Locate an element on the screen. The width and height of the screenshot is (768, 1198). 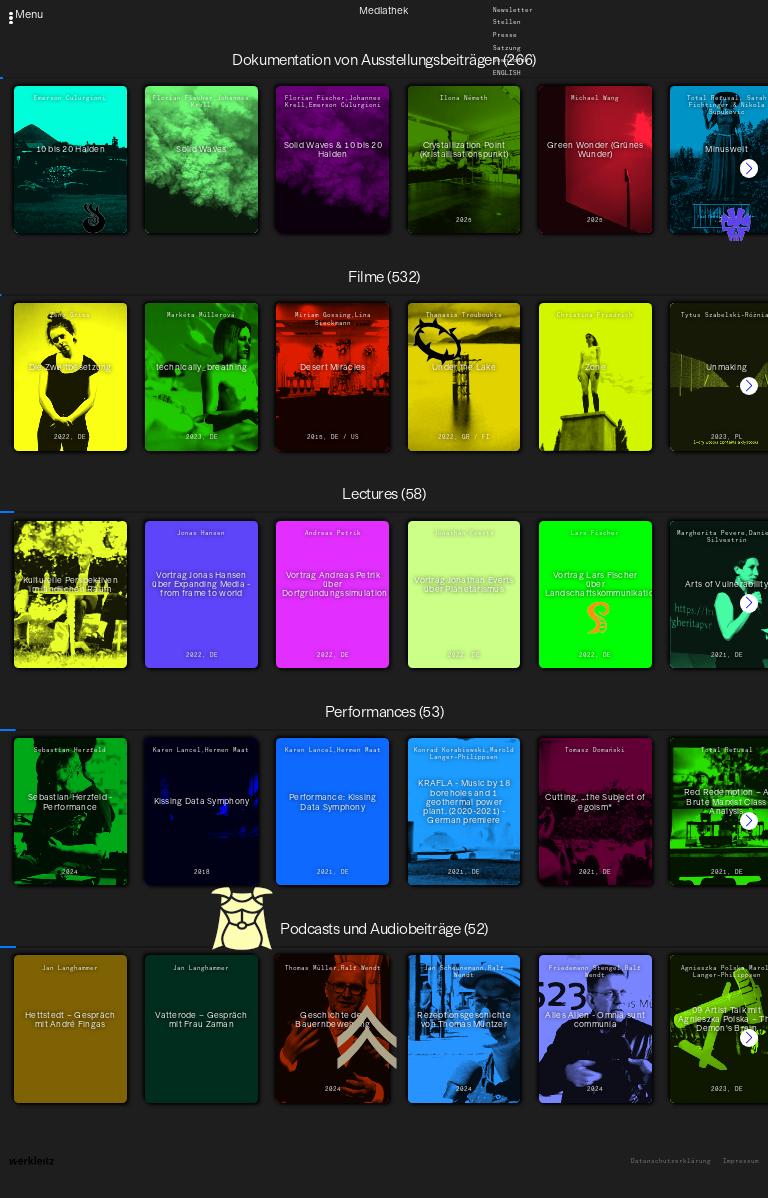
indicates a religious or Easter-themed game element is located at coordinates (437, 341).